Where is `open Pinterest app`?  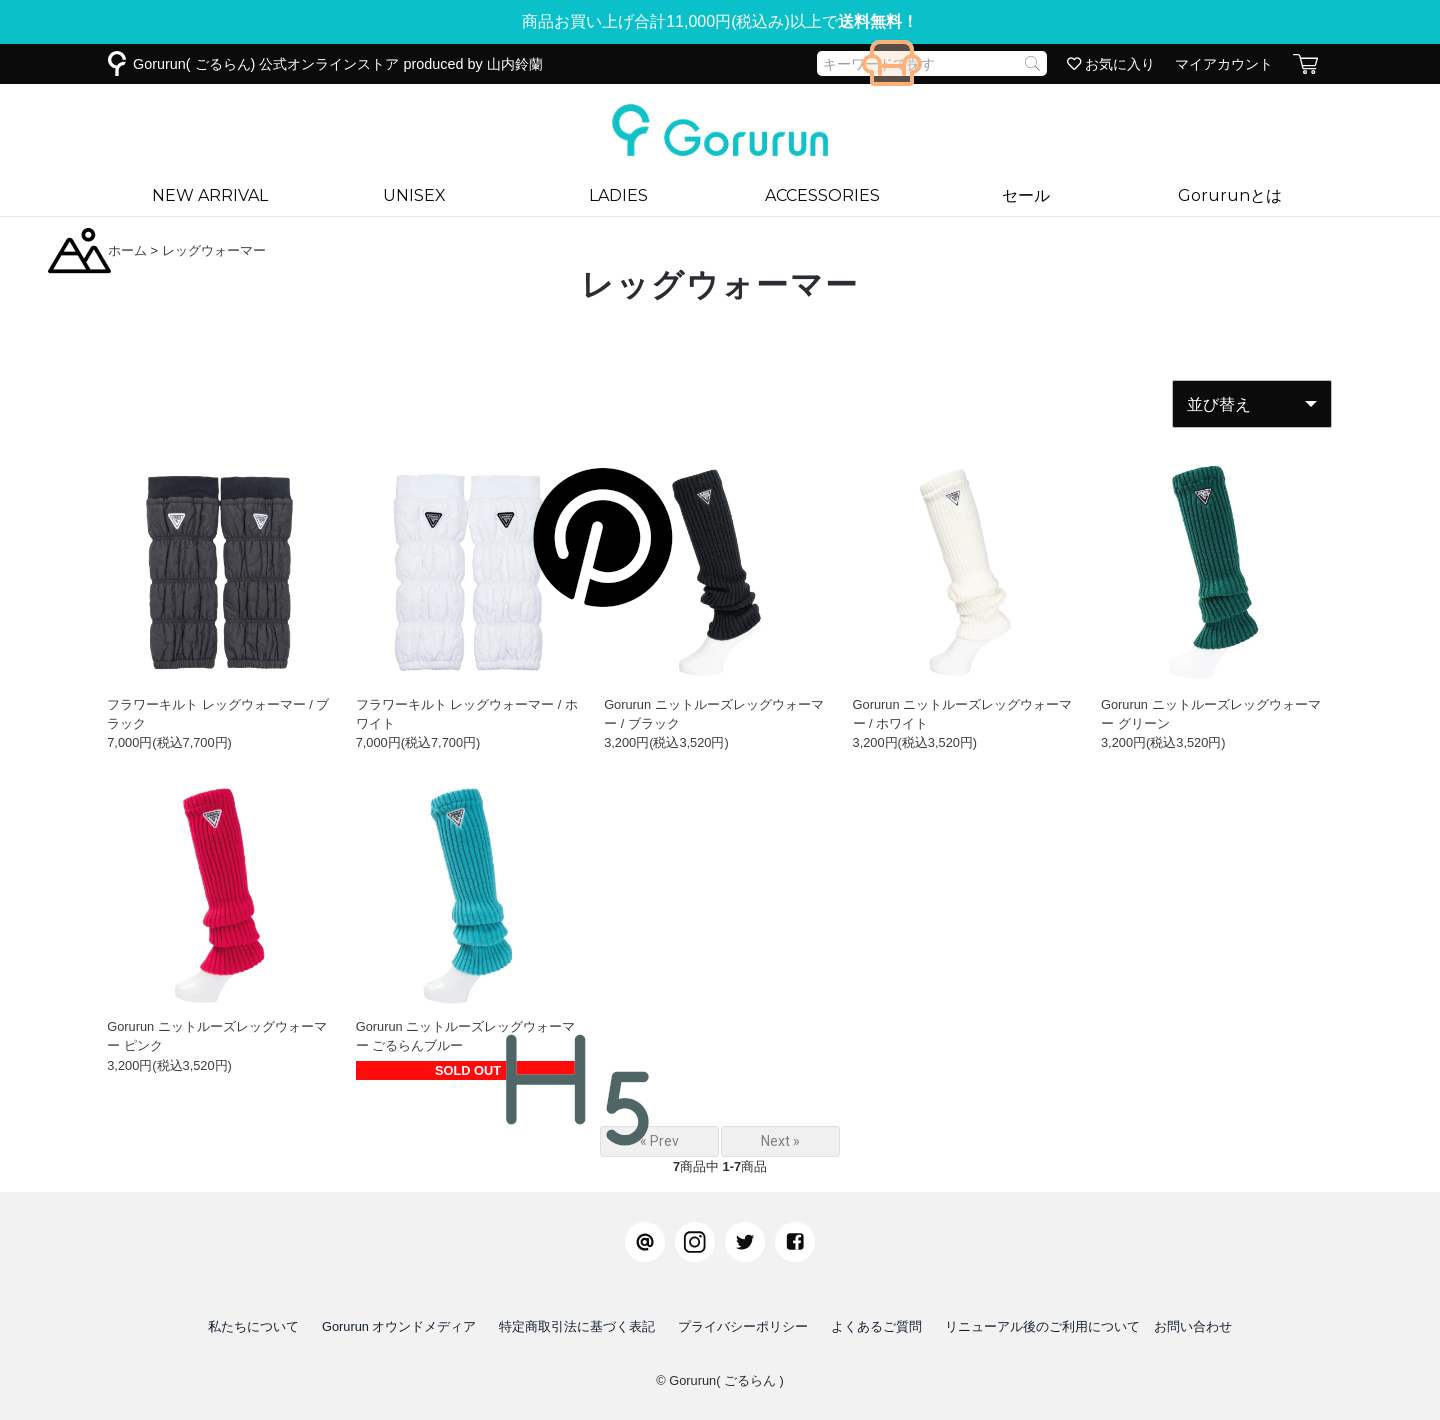
open Pinterest app is located at coordinates (597, 537).